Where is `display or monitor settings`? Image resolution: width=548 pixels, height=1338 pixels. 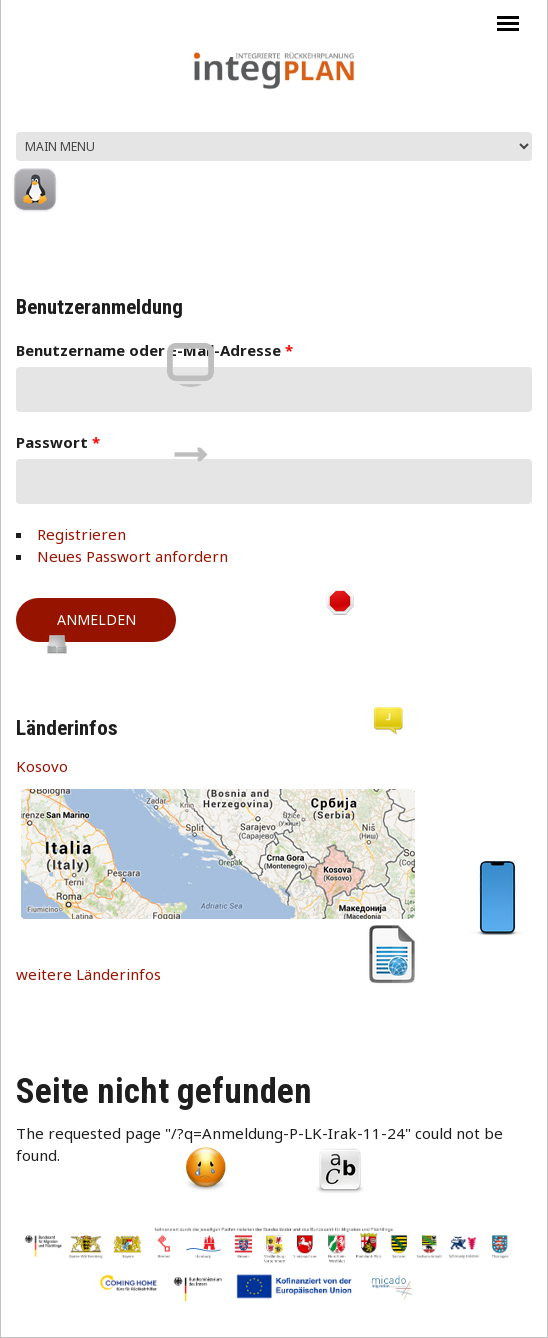
display or monitor settings is located at coordinates (190, 363).